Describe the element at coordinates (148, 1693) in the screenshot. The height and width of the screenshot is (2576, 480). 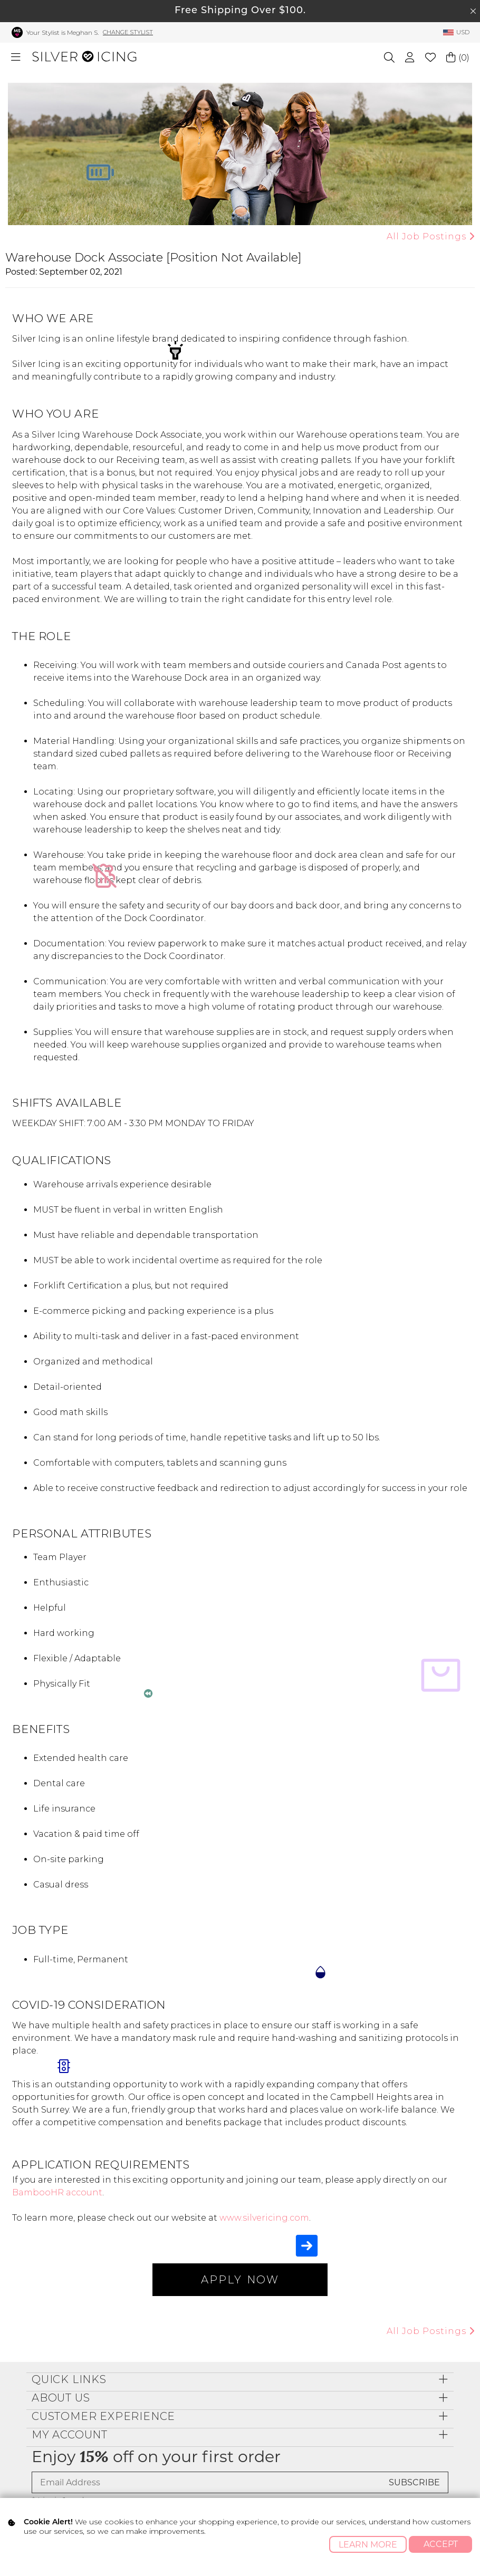
I see `rewind or skip backward in media playback` at that location.